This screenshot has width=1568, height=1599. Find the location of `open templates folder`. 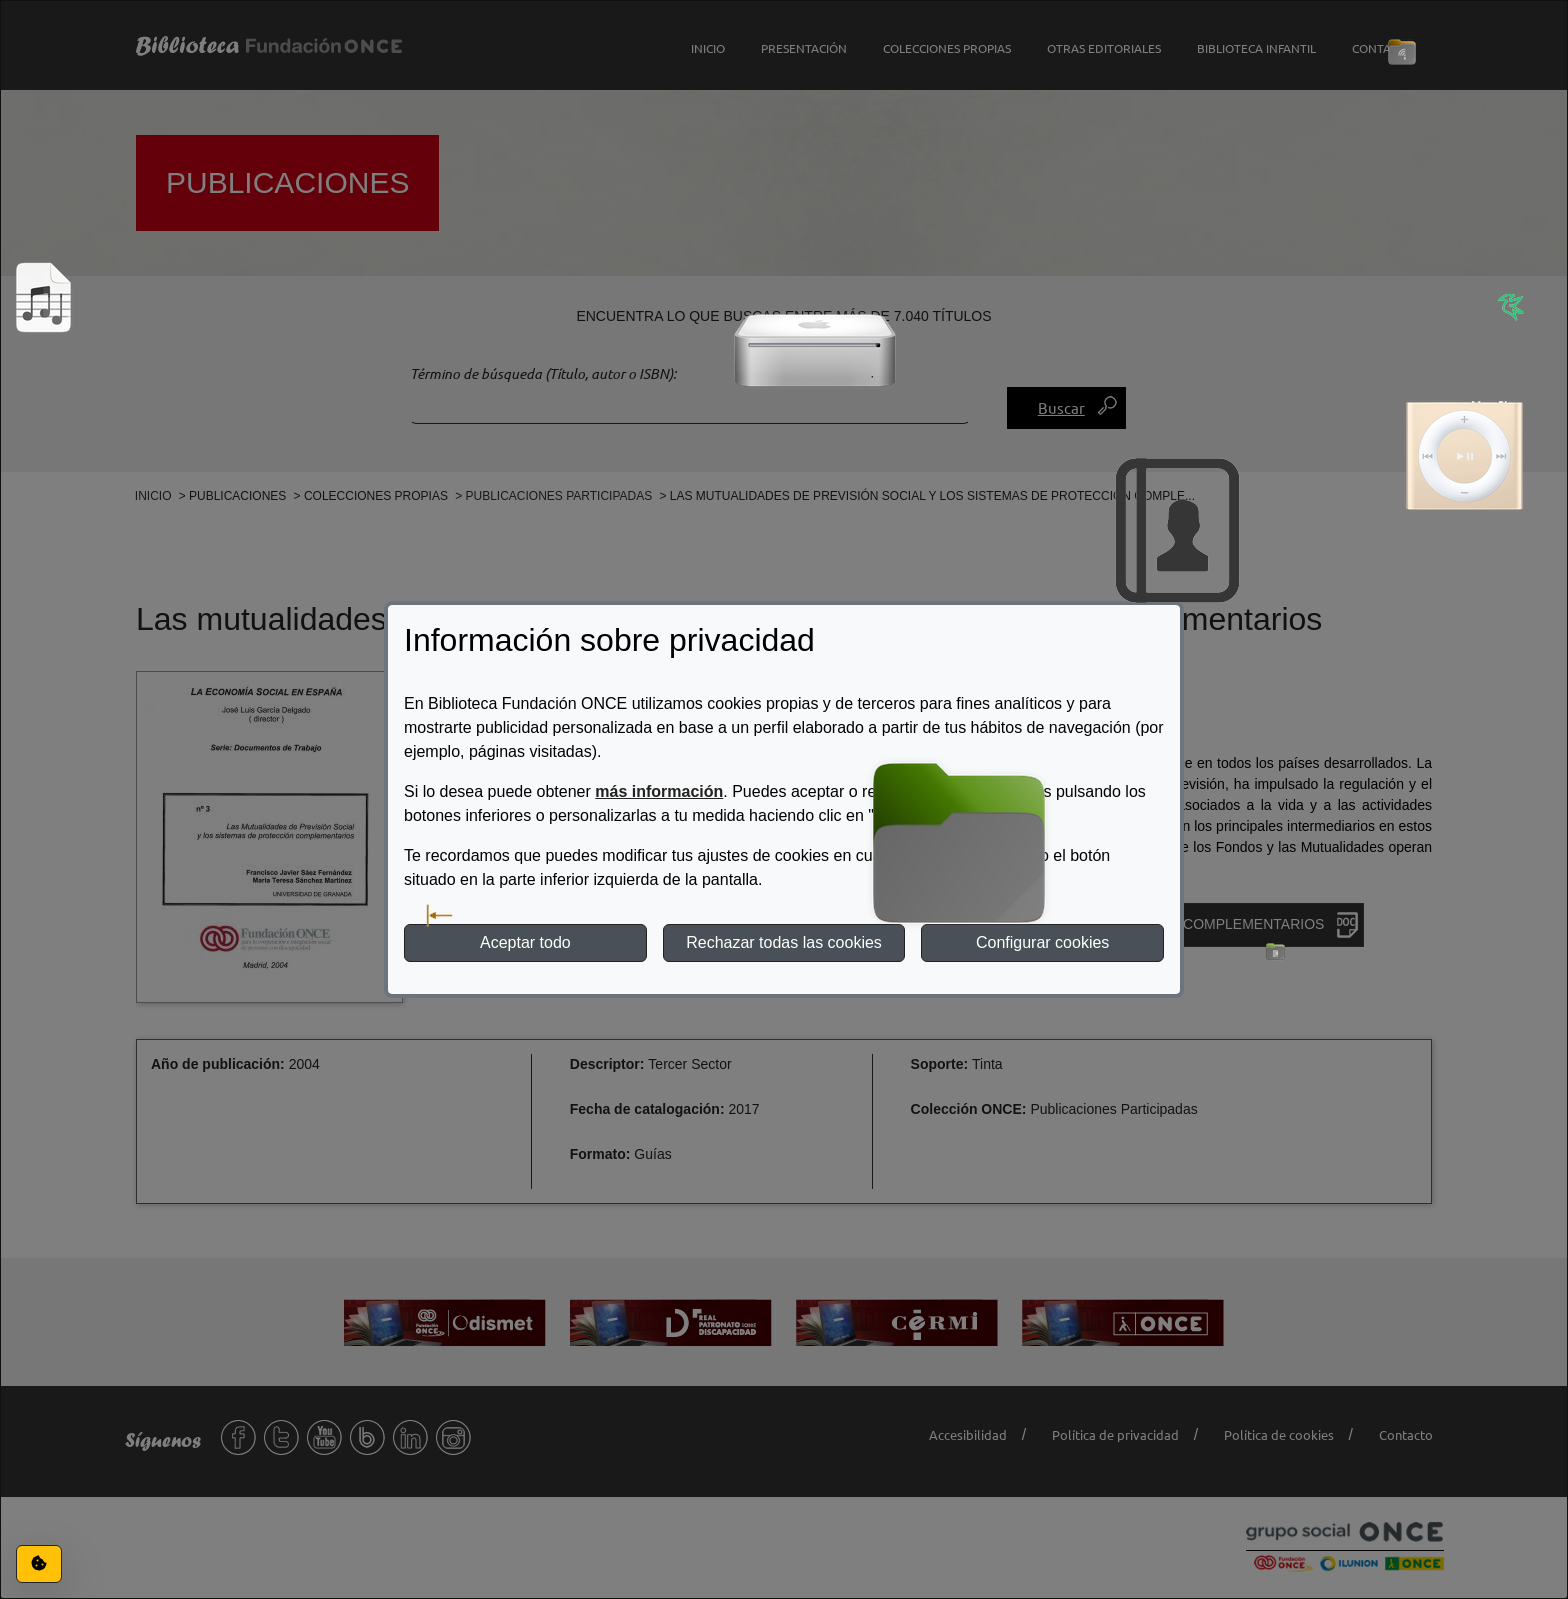

open templates folder is located at coordinates (1275, 951).